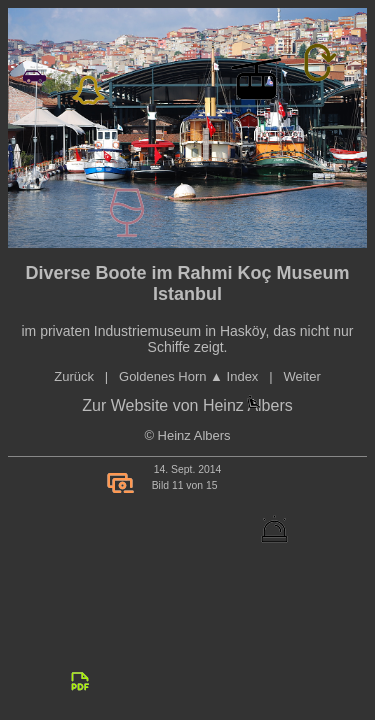 The width and height of the screenshot is (375, 720). What do you see at coordinates (254, 402) in the screenshot?
I see `select extra legroom or recline seating` at bounding box center [254, 402].